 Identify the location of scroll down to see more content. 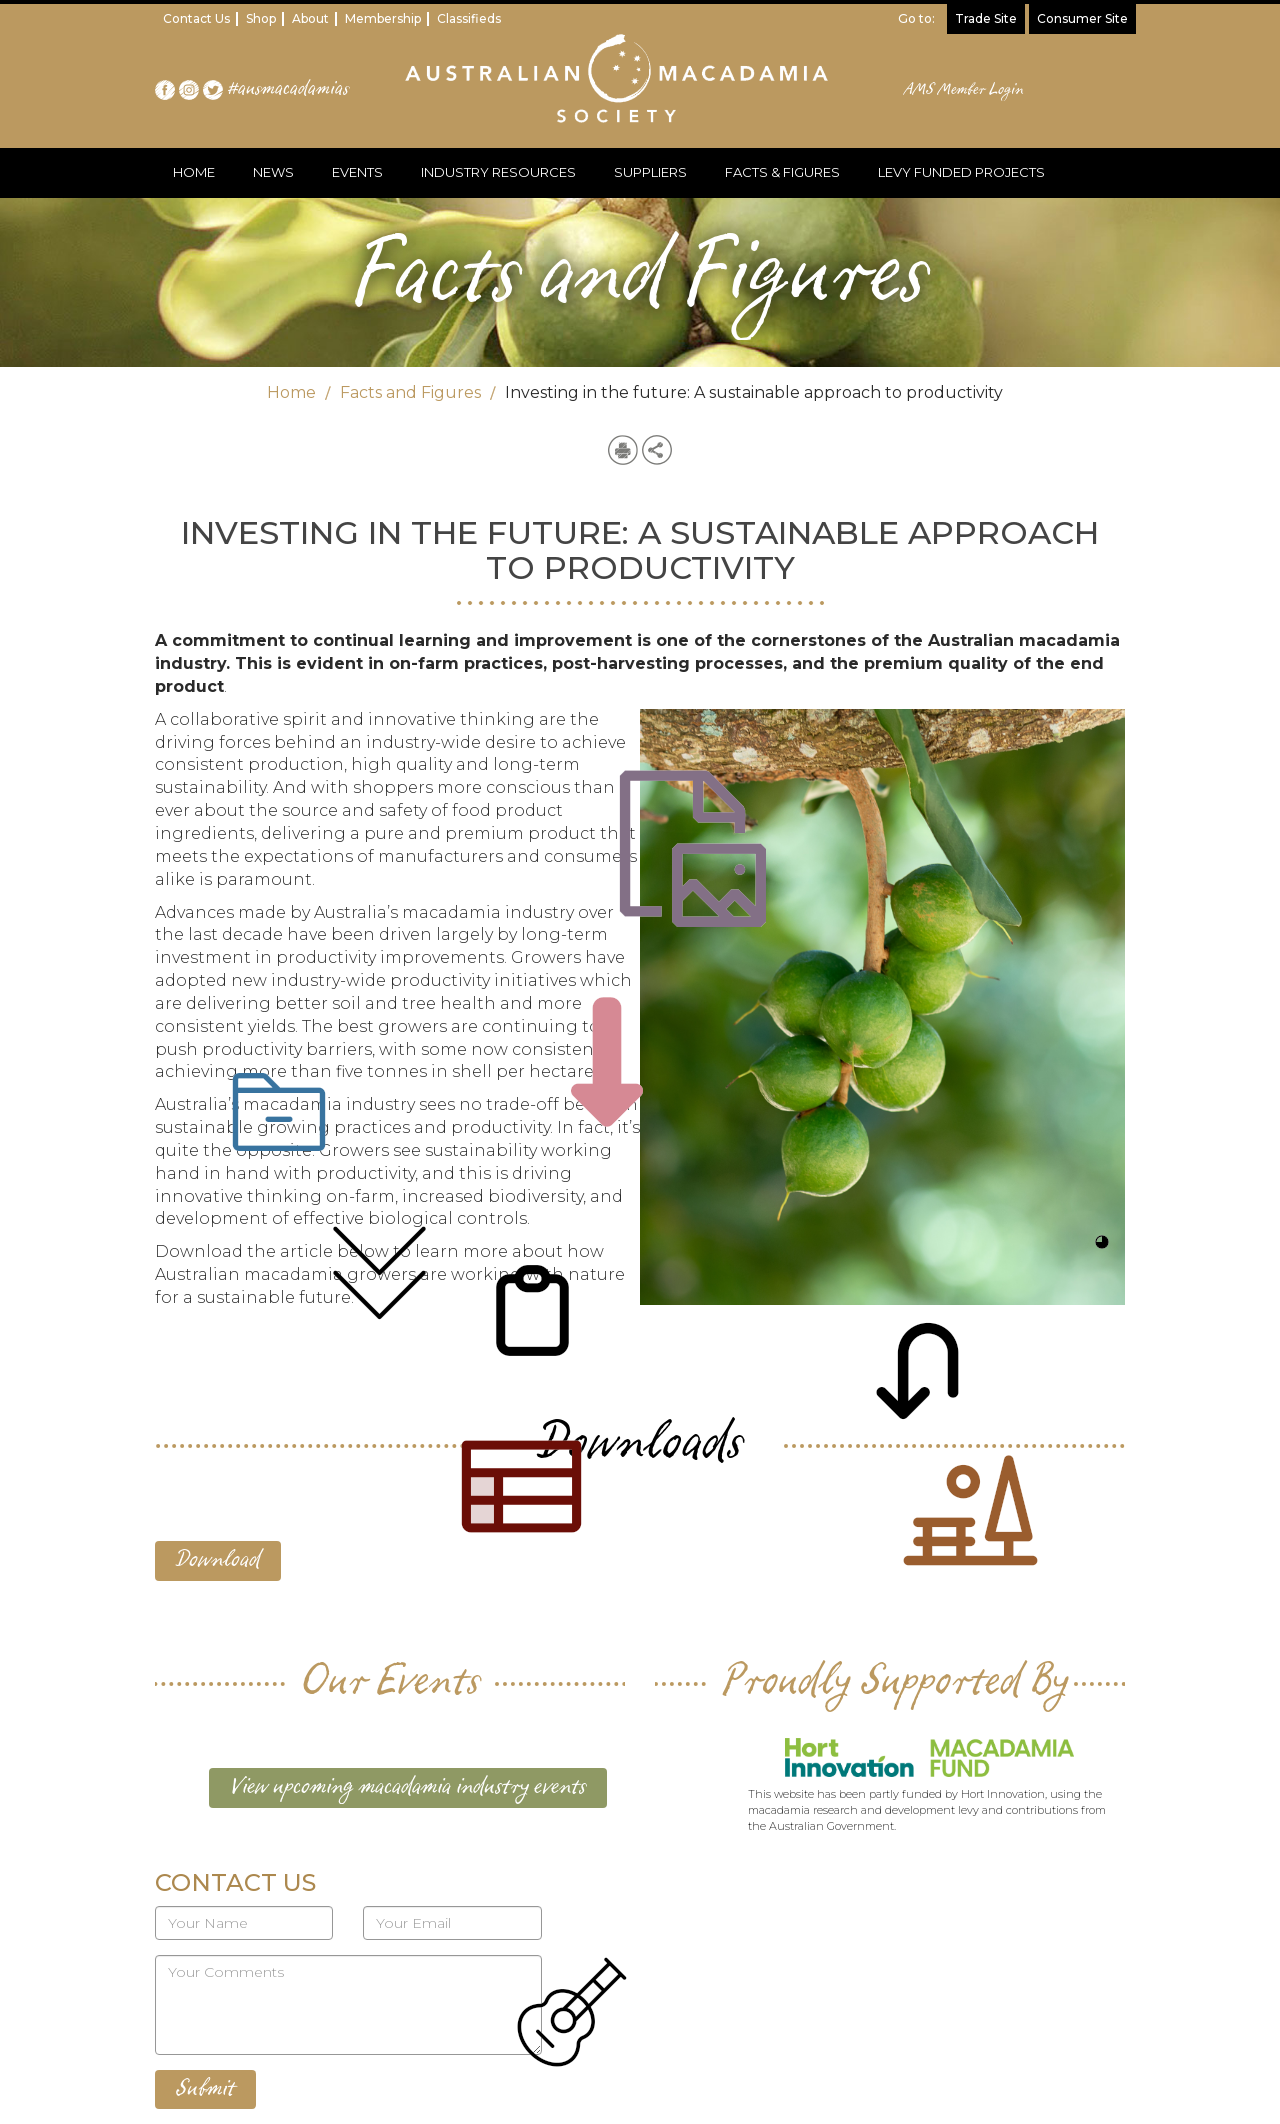
(607, 1062).